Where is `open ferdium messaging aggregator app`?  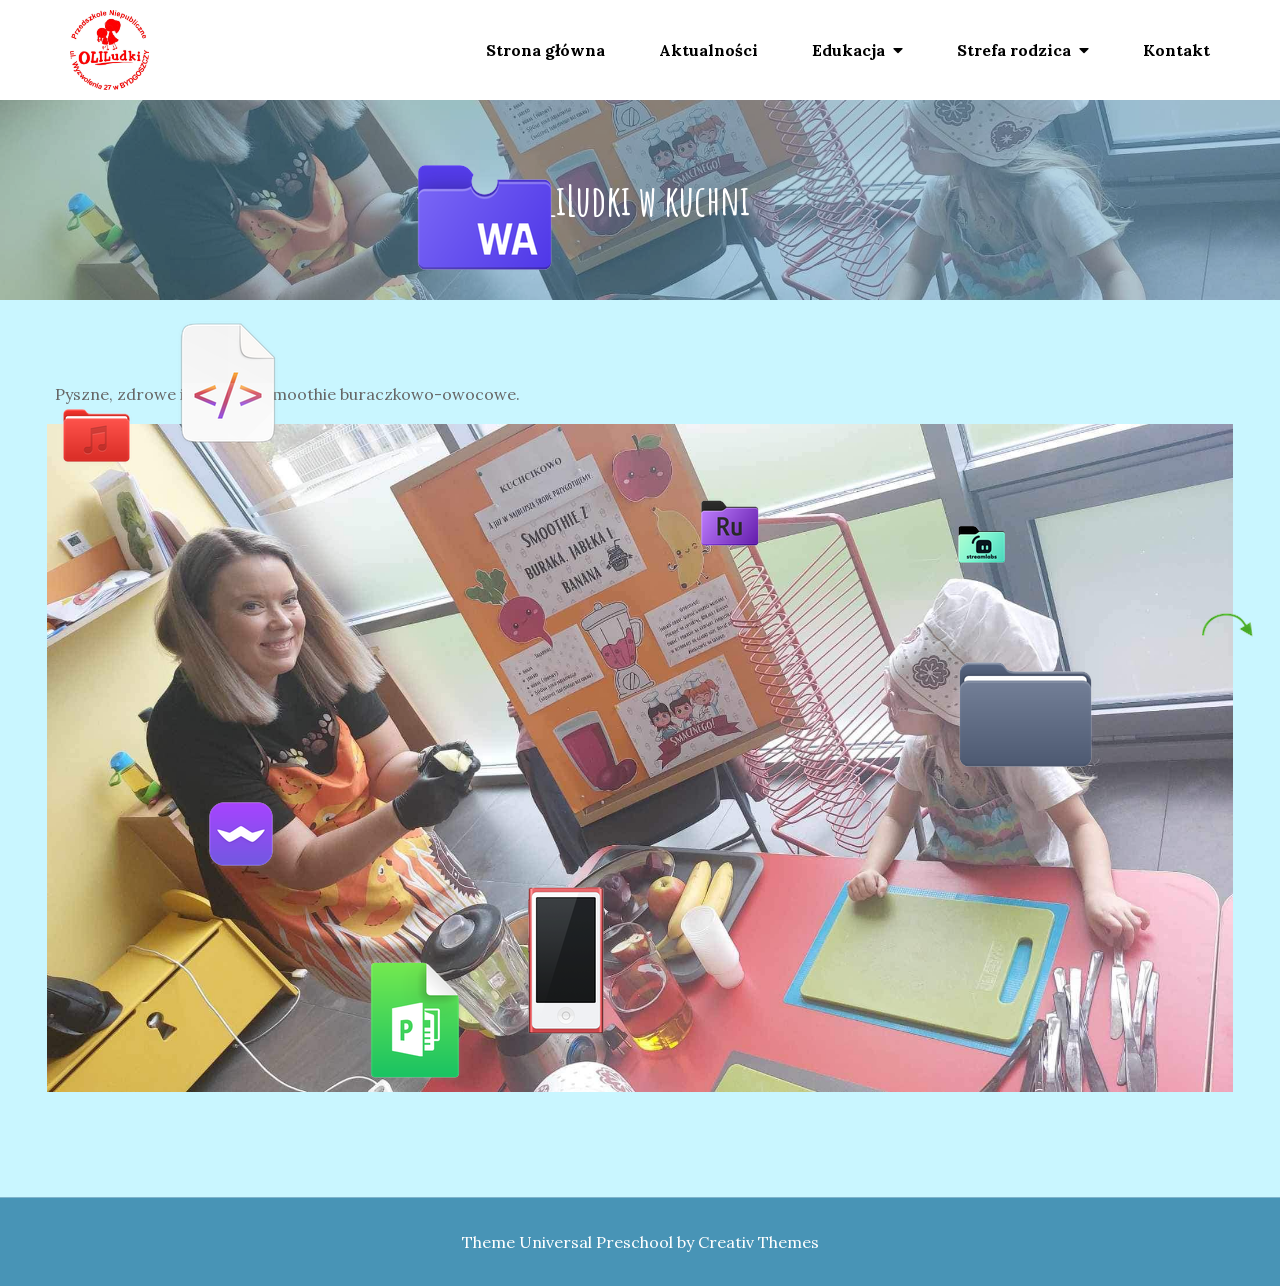
open ferdium messaging aggregator app is located at coordinates (241, 834).